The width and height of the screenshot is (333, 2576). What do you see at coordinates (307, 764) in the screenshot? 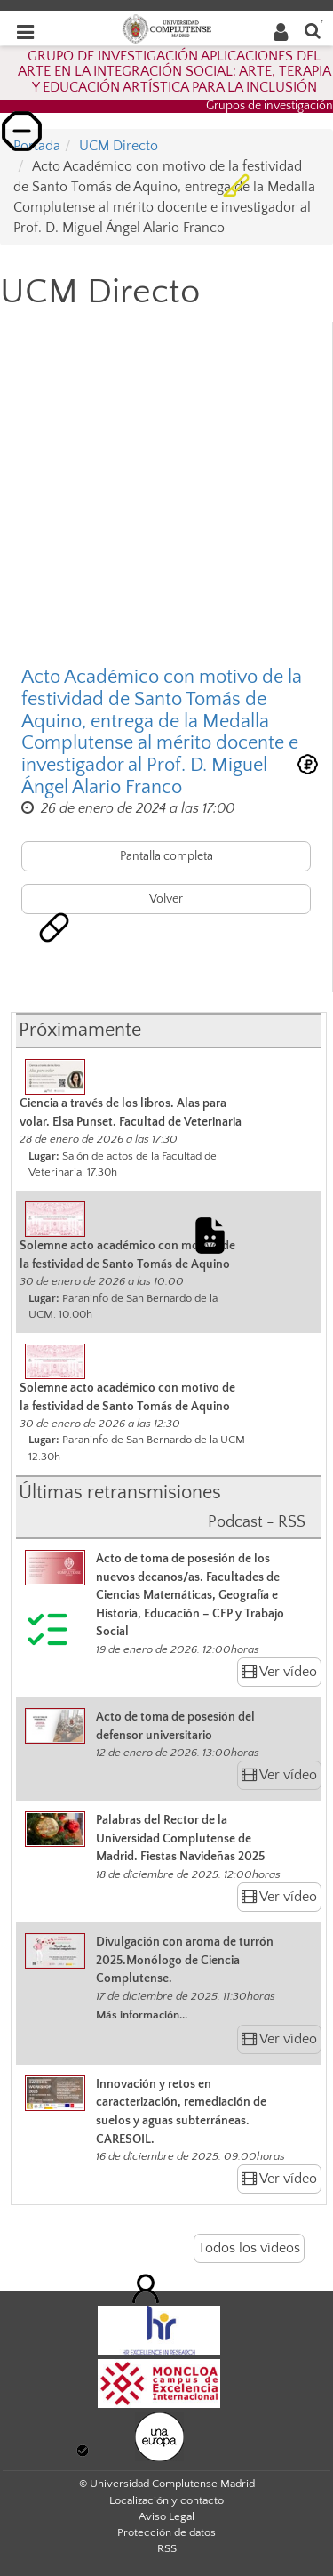
I see `indicates russian ruble currency or payment option` at bounding box center [307, 764].